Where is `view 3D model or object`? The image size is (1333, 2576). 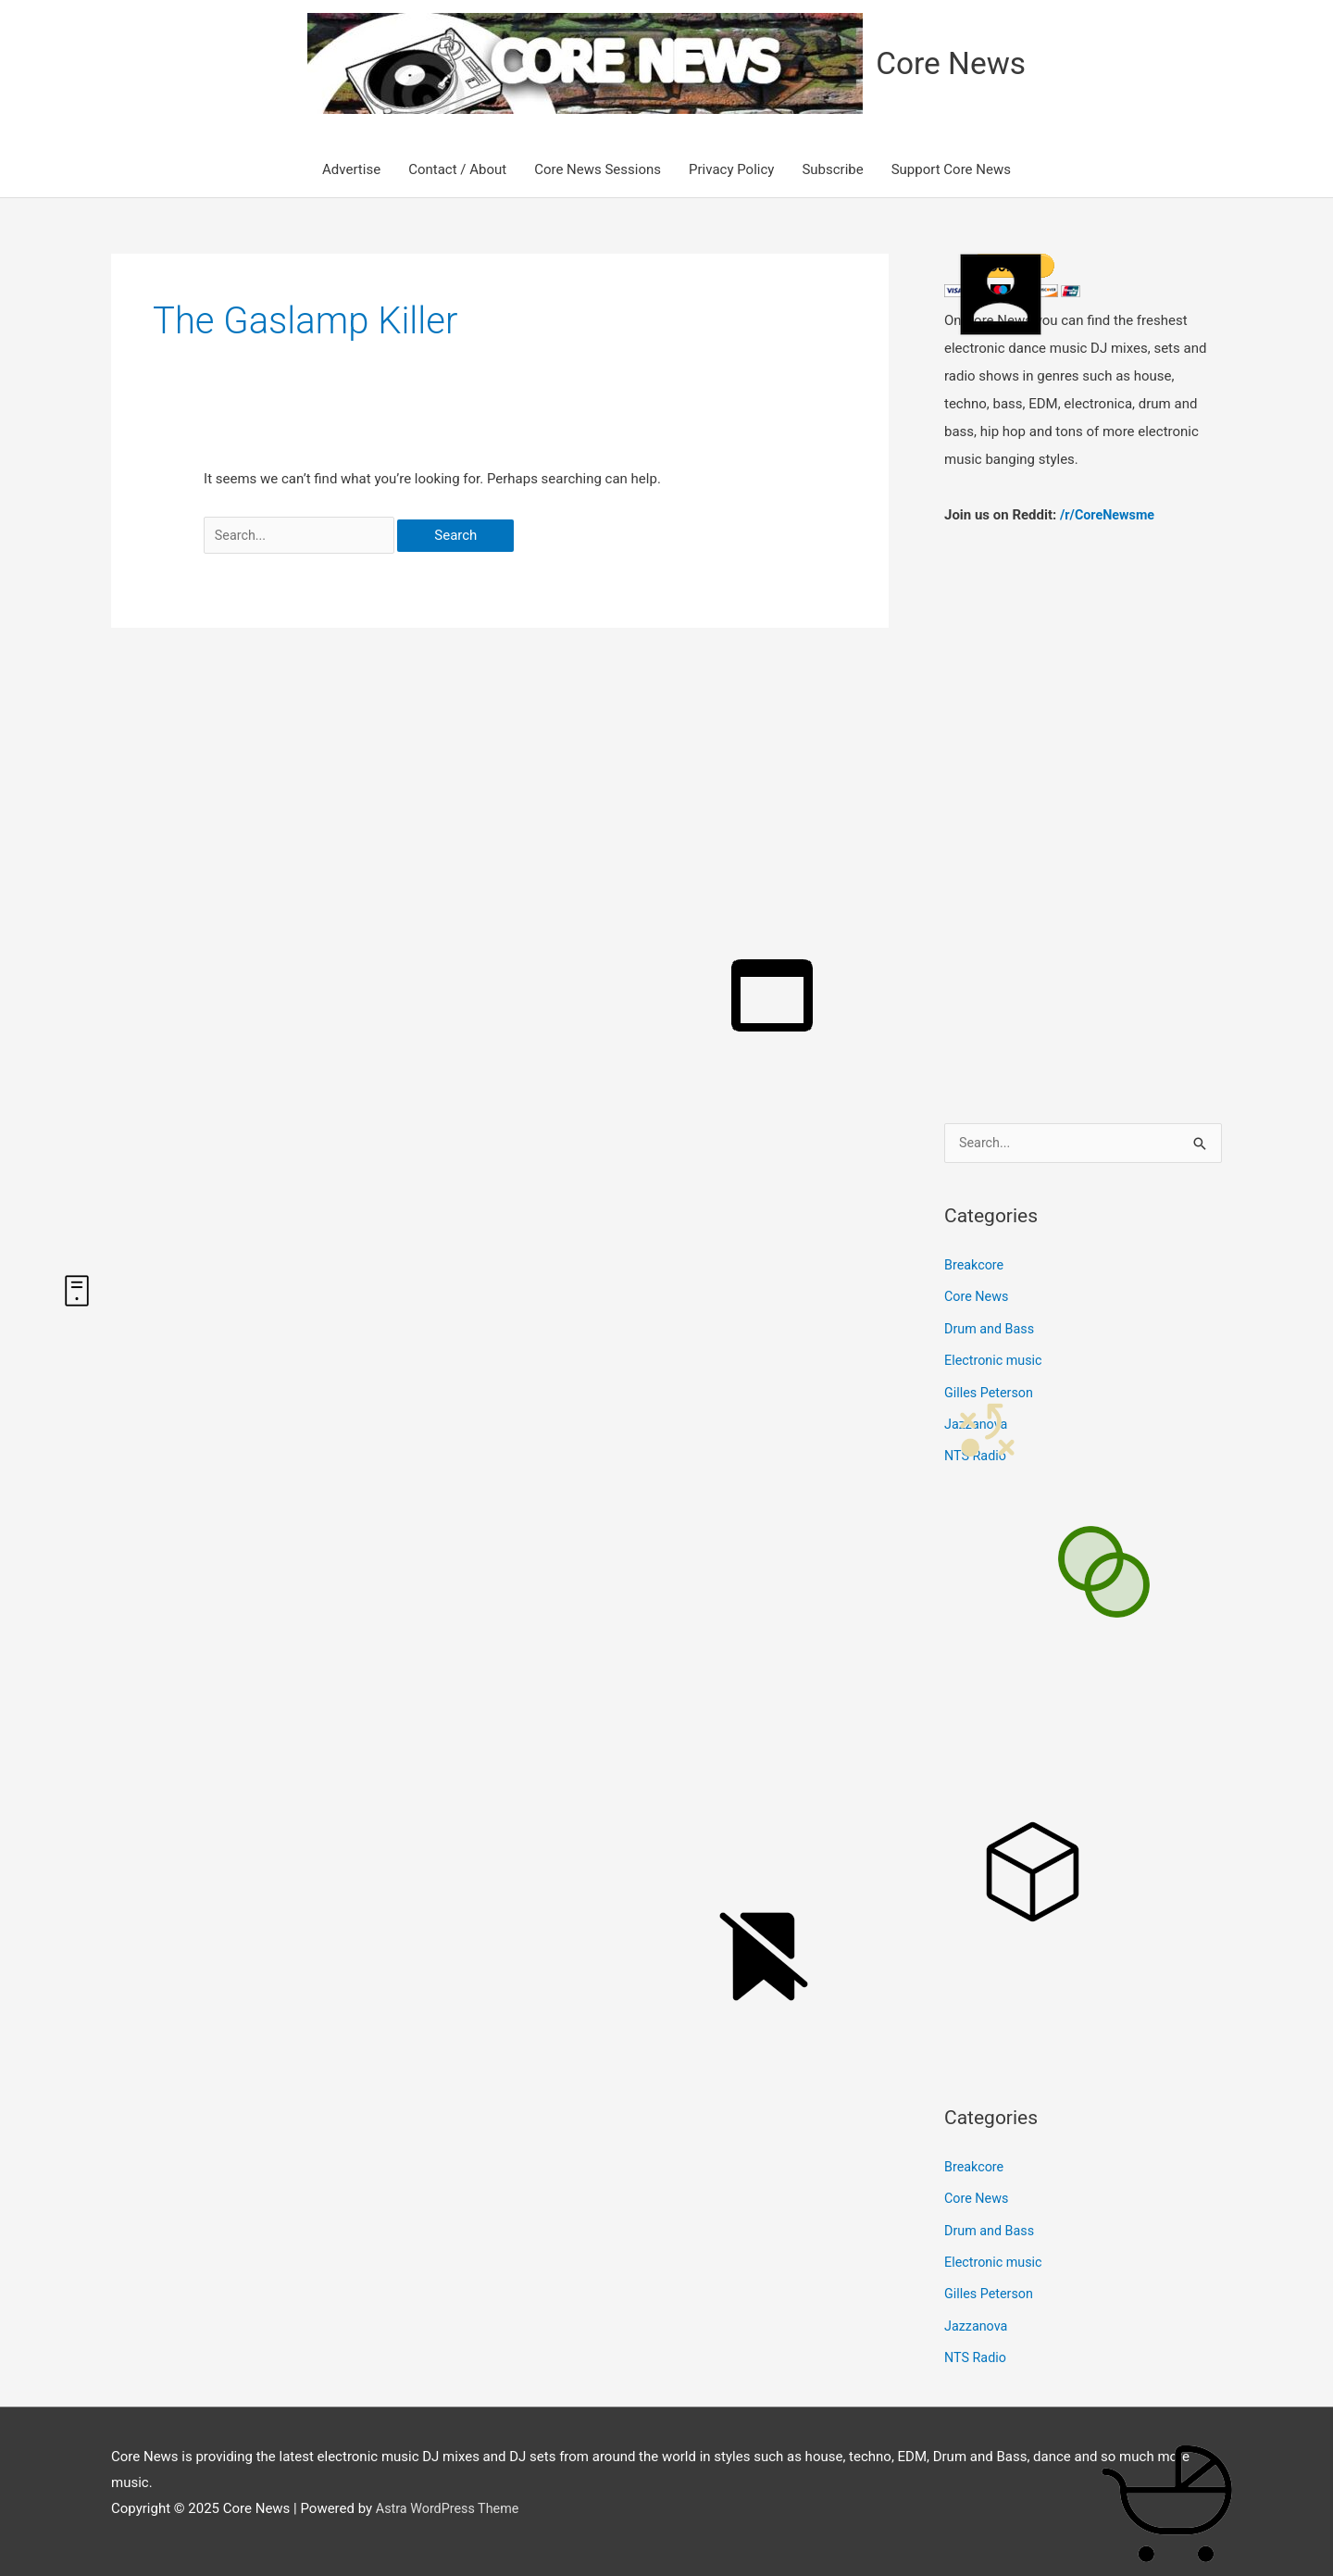 view 3D model or object is located at coordinates (1032, 1871).